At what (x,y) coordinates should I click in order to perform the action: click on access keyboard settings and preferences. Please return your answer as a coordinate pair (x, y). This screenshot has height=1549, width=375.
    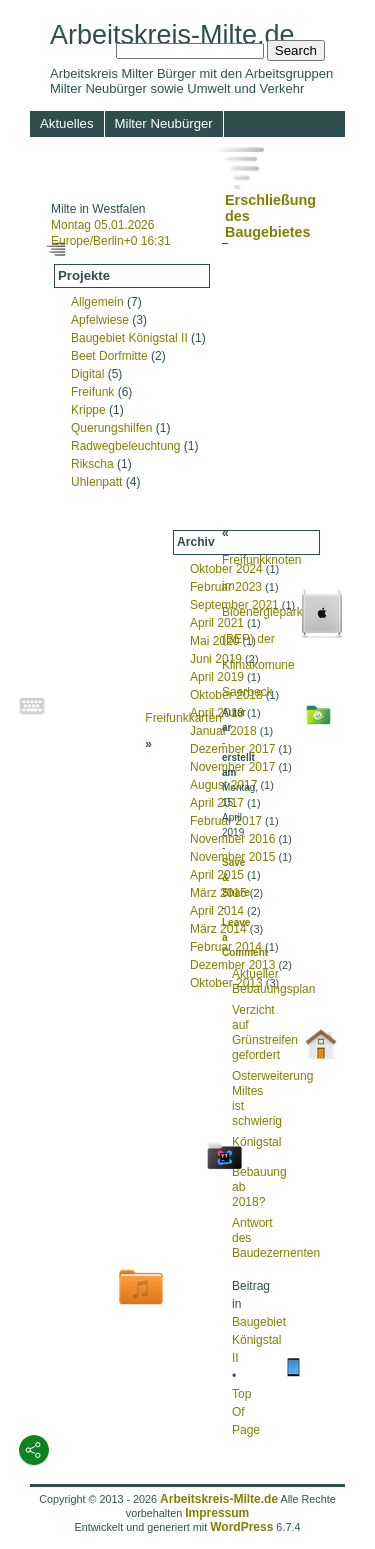
    Looking at the image, I should click on (32, 706).